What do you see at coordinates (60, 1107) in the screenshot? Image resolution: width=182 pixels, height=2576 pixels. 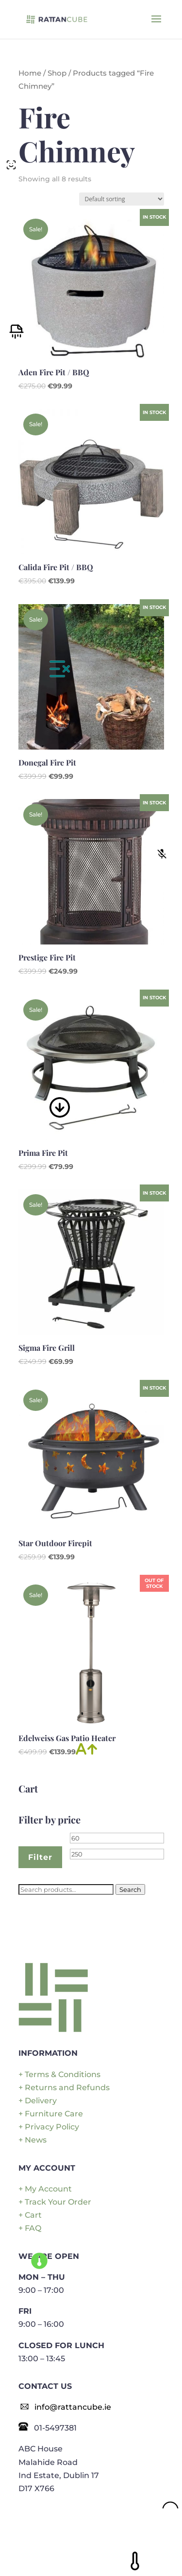 I see `download file or content` at bounding box center [60, 1107].